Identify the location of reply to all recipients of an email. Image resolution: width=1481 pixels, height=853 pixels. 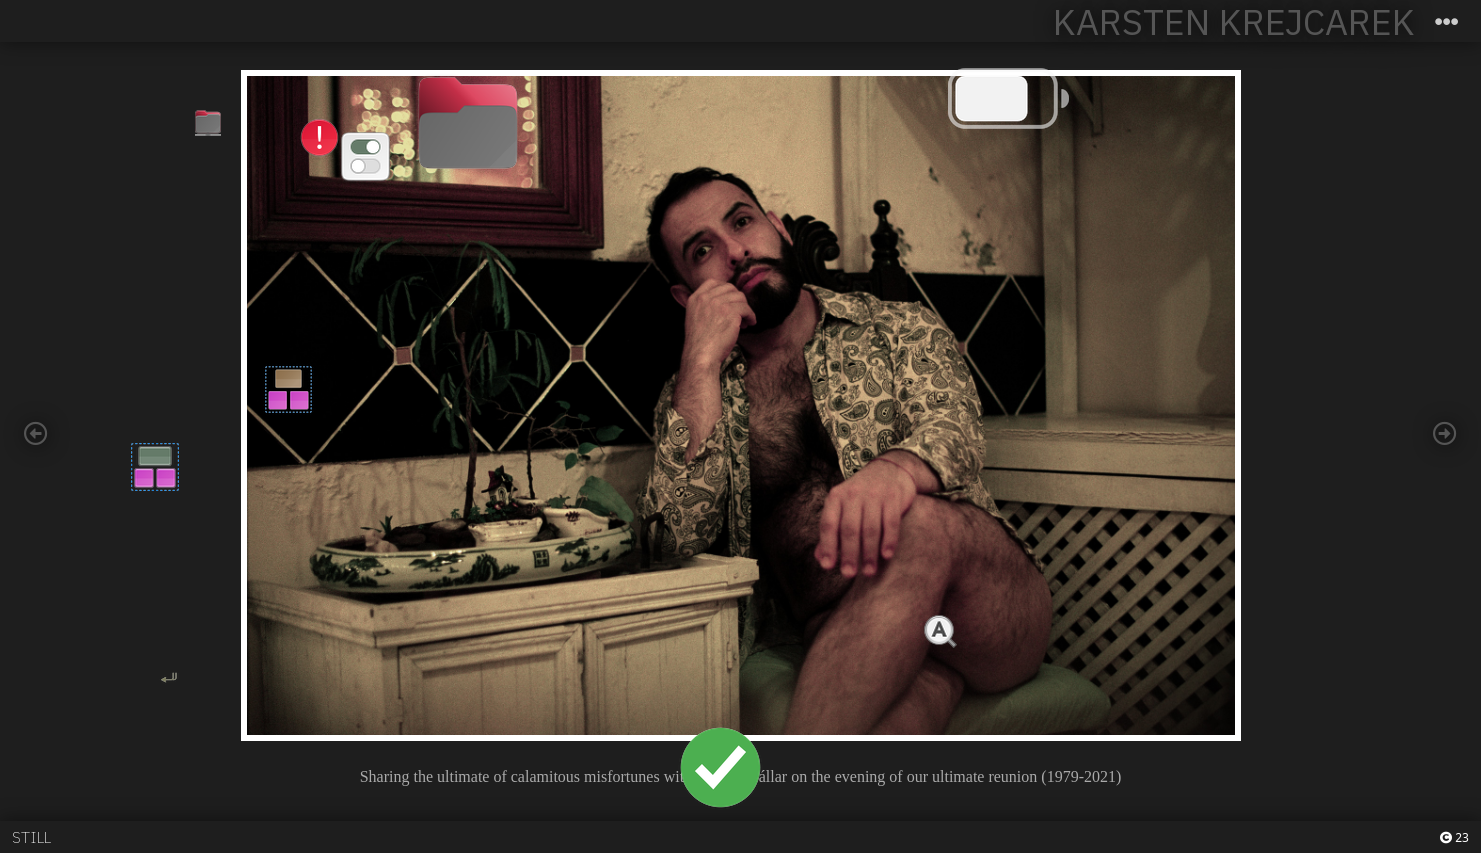
(168, 677).